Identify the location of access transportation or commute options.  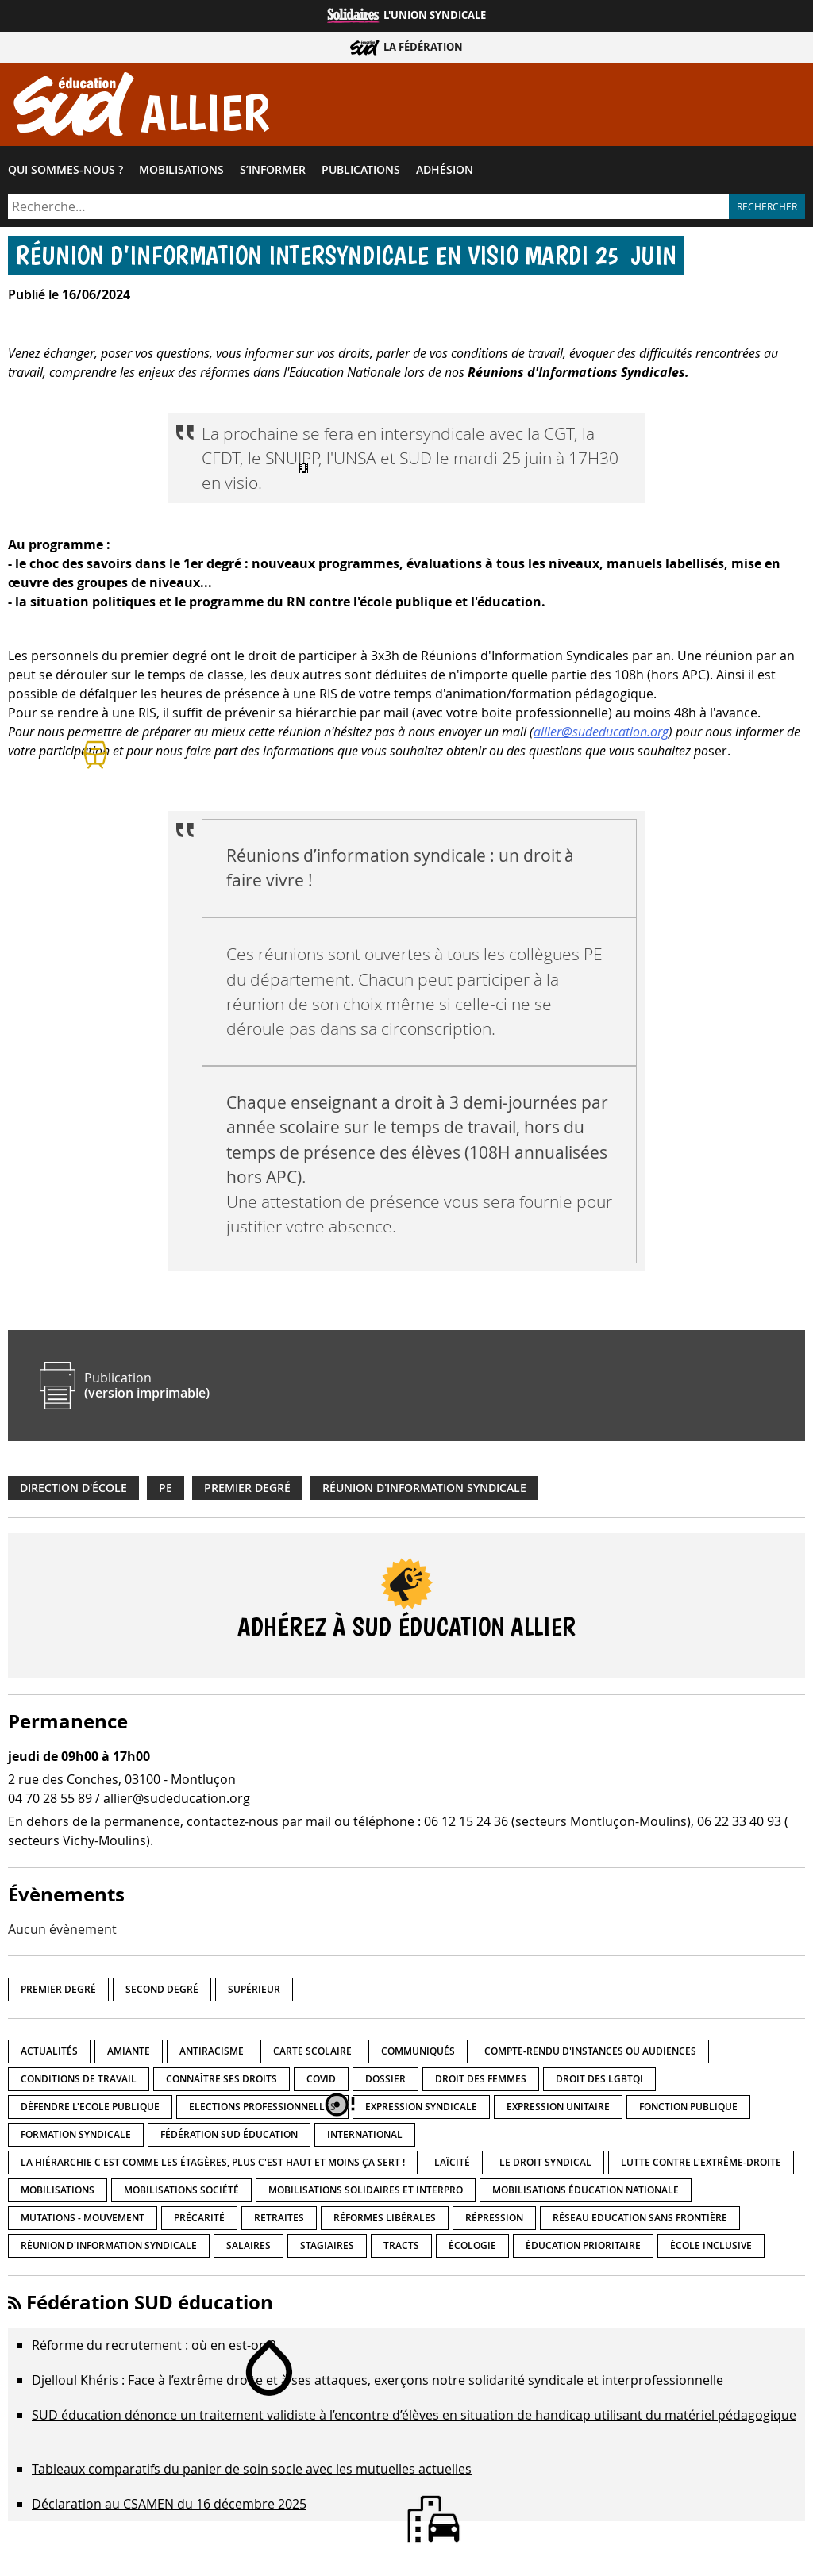
(433, 2519).